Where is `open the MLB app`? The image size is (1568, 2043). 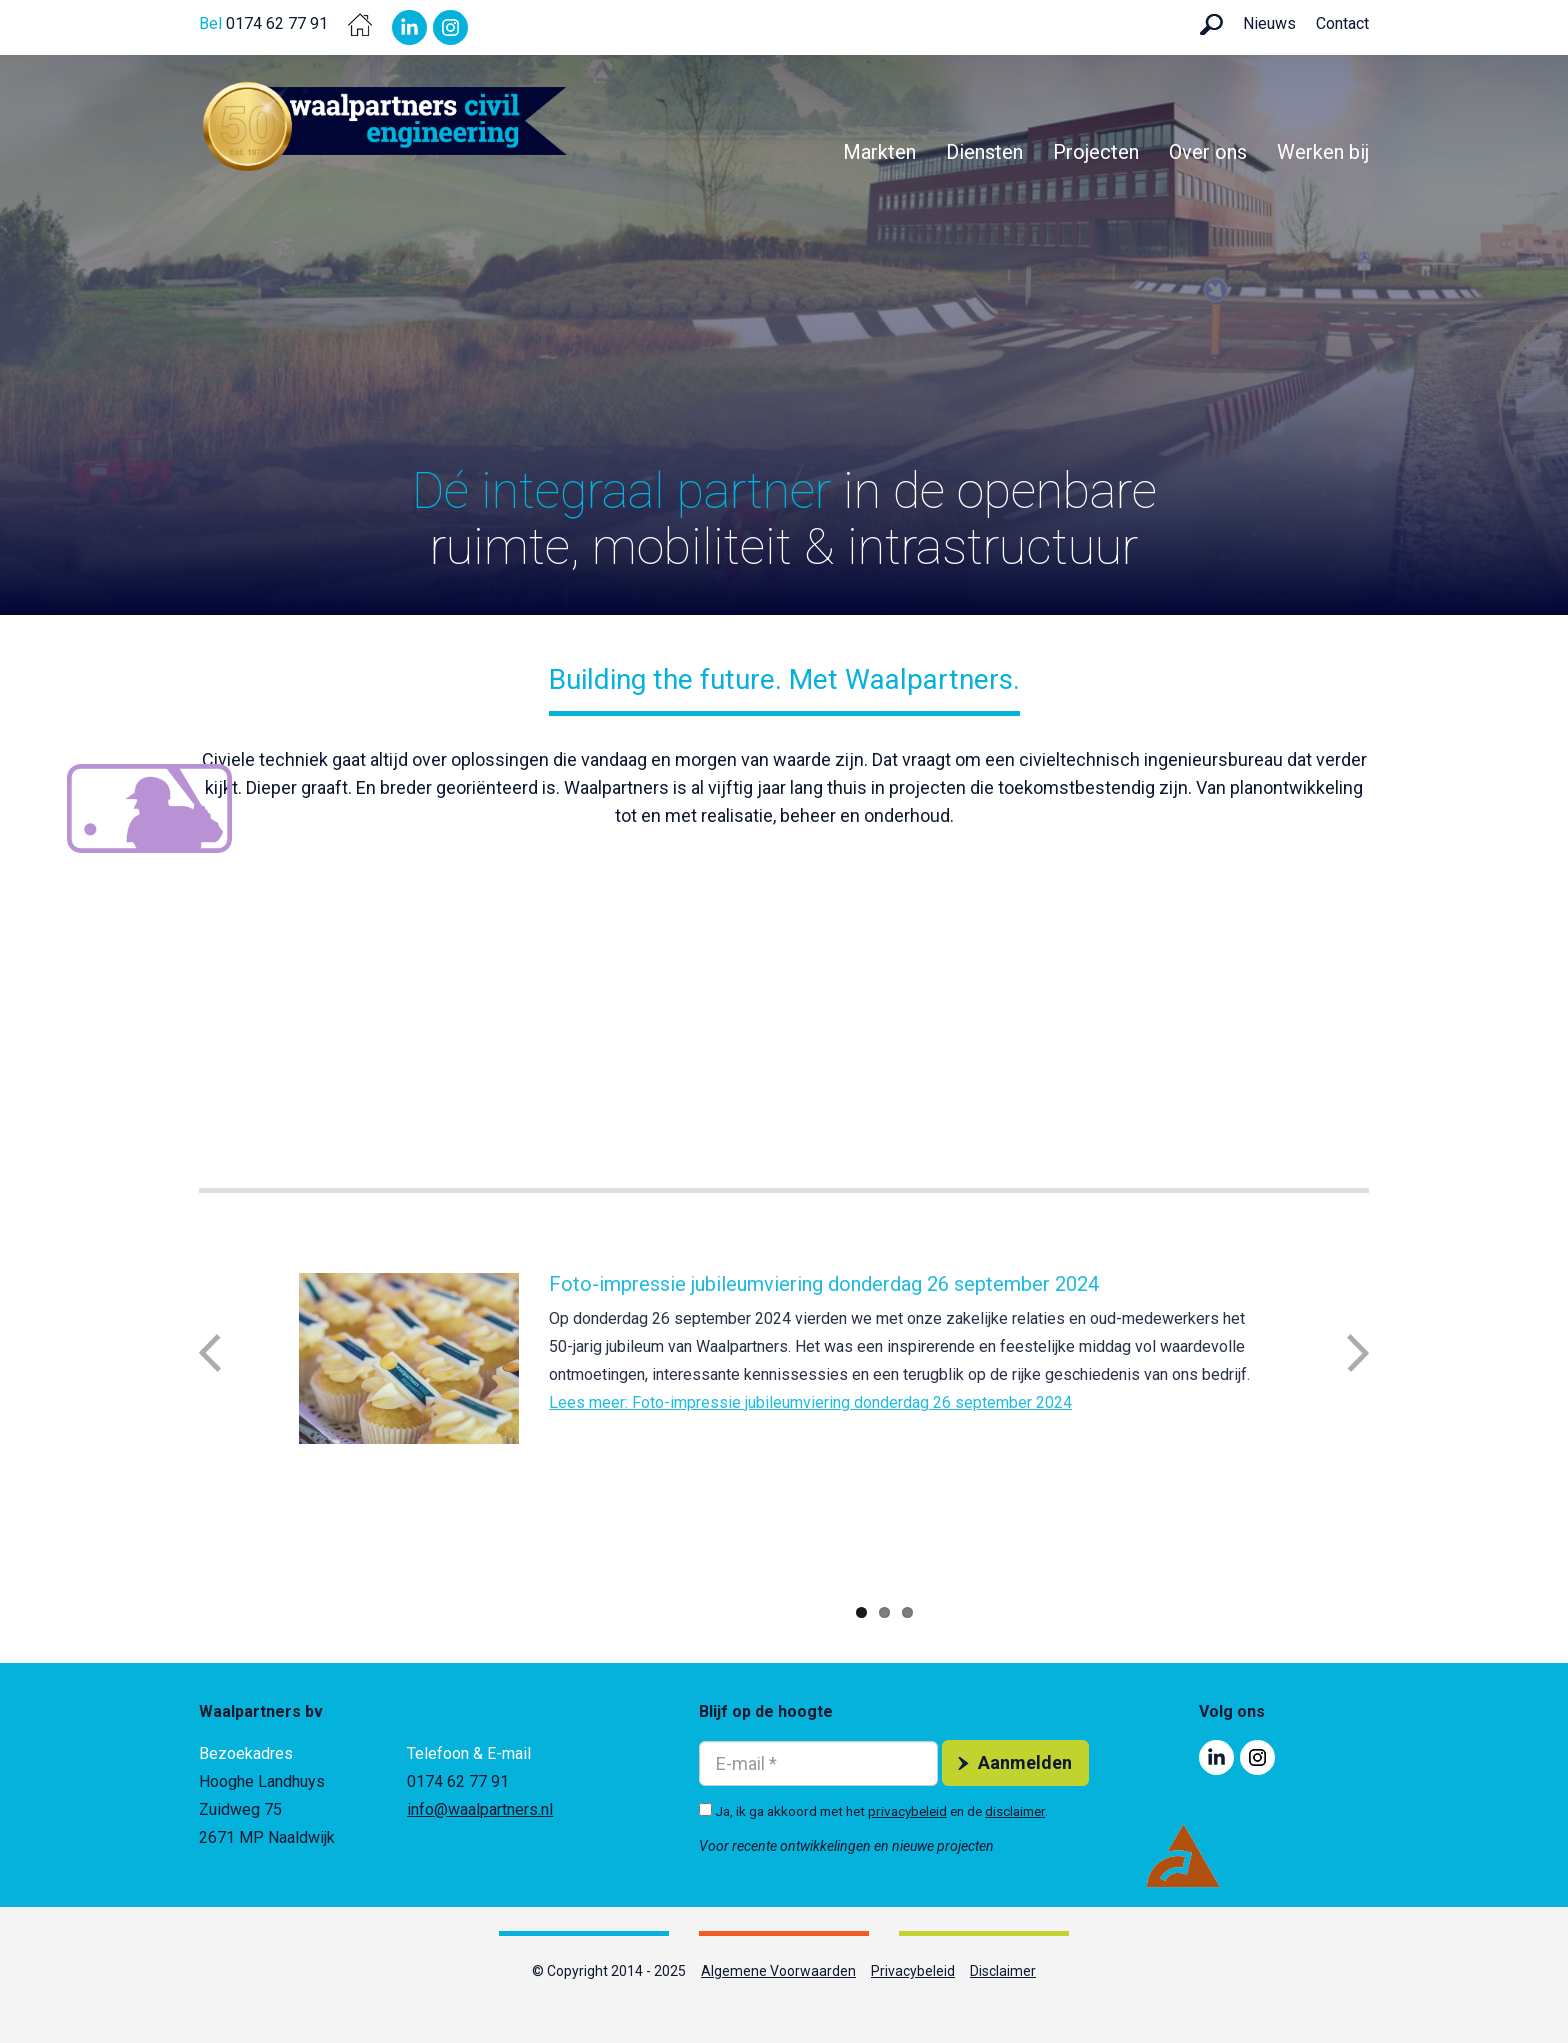
open the MLB app is located at coordinates (149, 808).